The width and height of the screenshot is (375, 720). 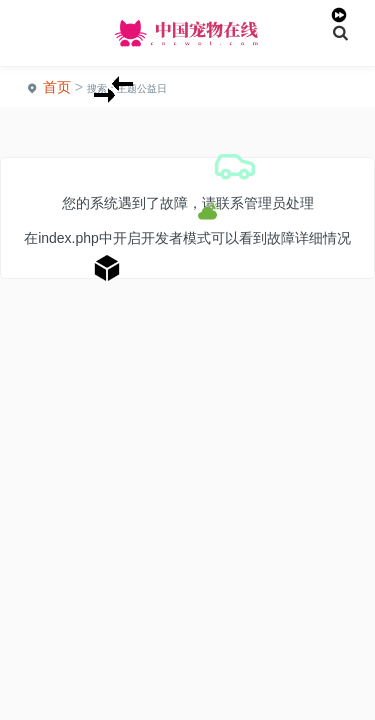 I want to click on indicates partly cloudy weather conditions, so click(x=208, y=210).